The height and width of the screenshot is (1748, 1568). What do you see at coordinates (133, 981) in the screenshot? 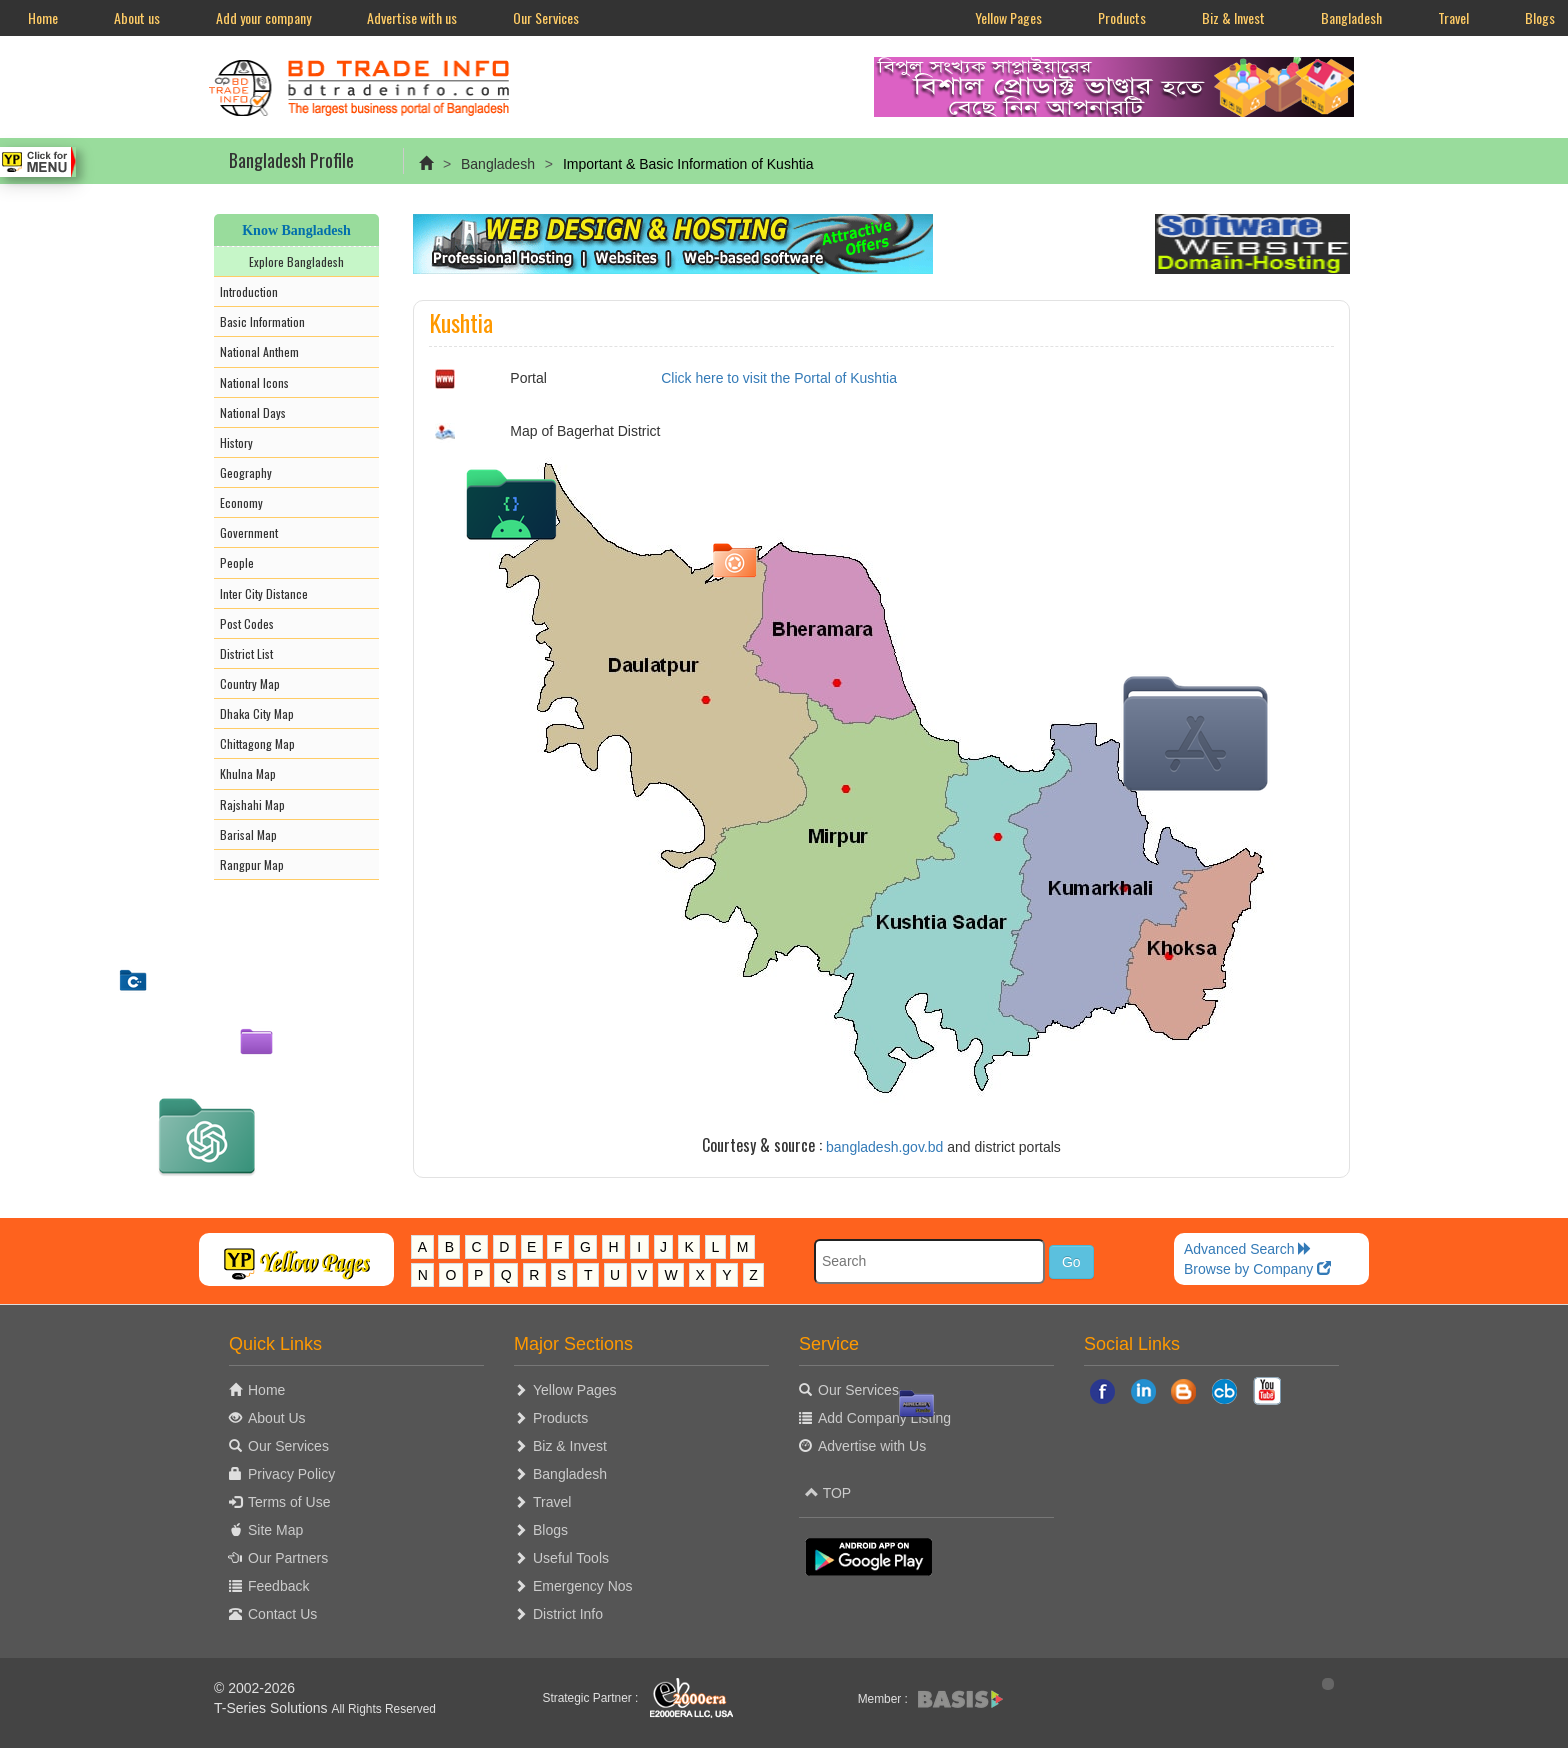
I see `open folder containing C++ project files` at bounding box center [133, 981].